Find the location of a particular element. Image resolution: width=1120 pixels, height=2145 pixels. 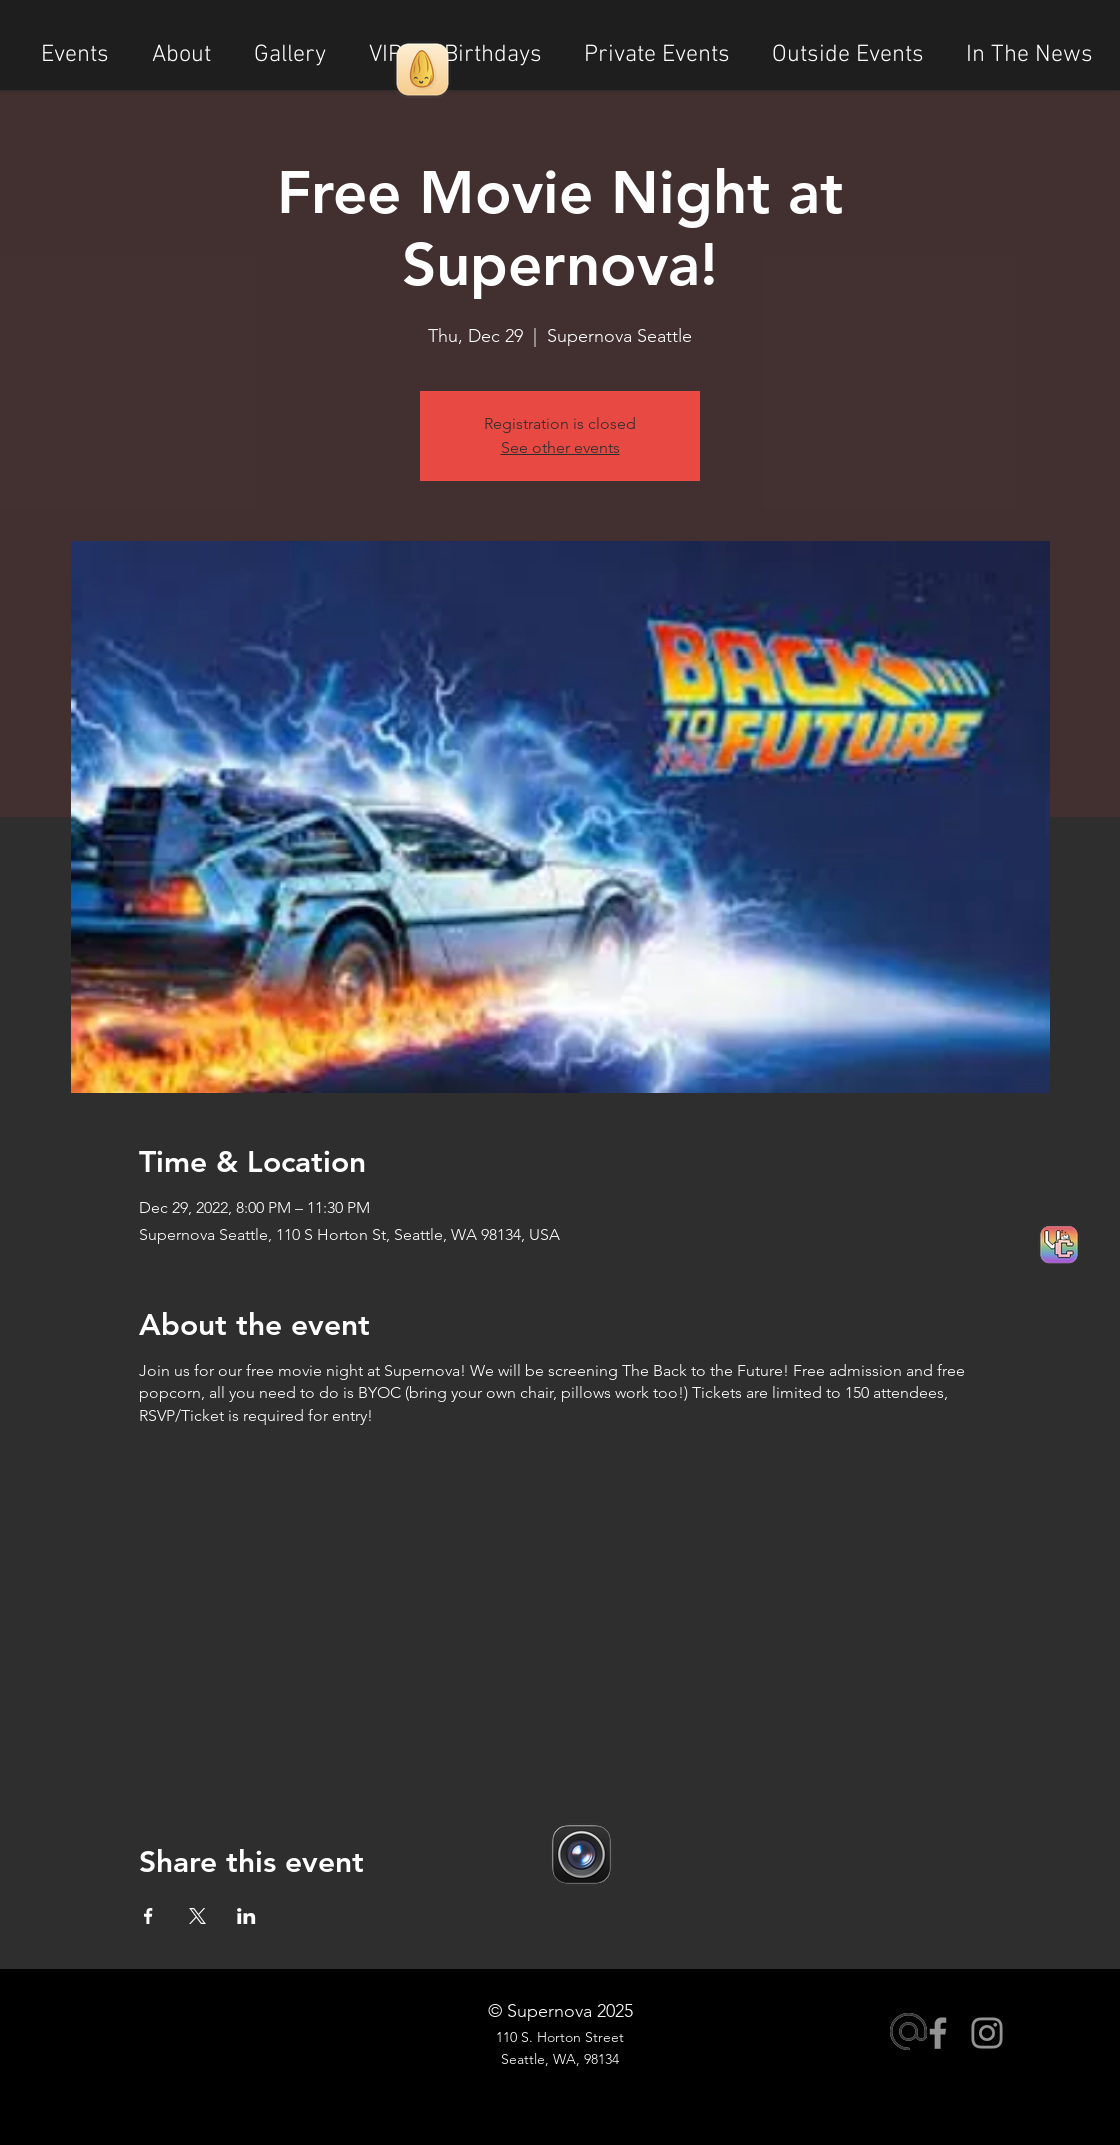

open vesktop, a discord client mod is located at coordinates (1059, 1244).